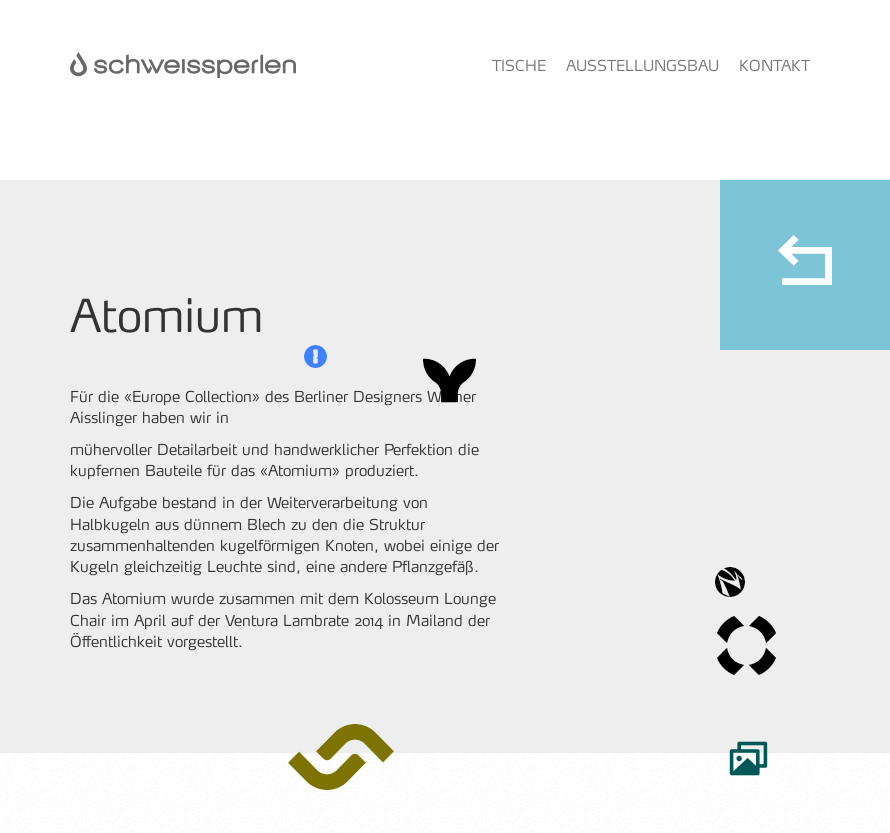  I want to click on spacemacs text editor logo, so click(730, 582).